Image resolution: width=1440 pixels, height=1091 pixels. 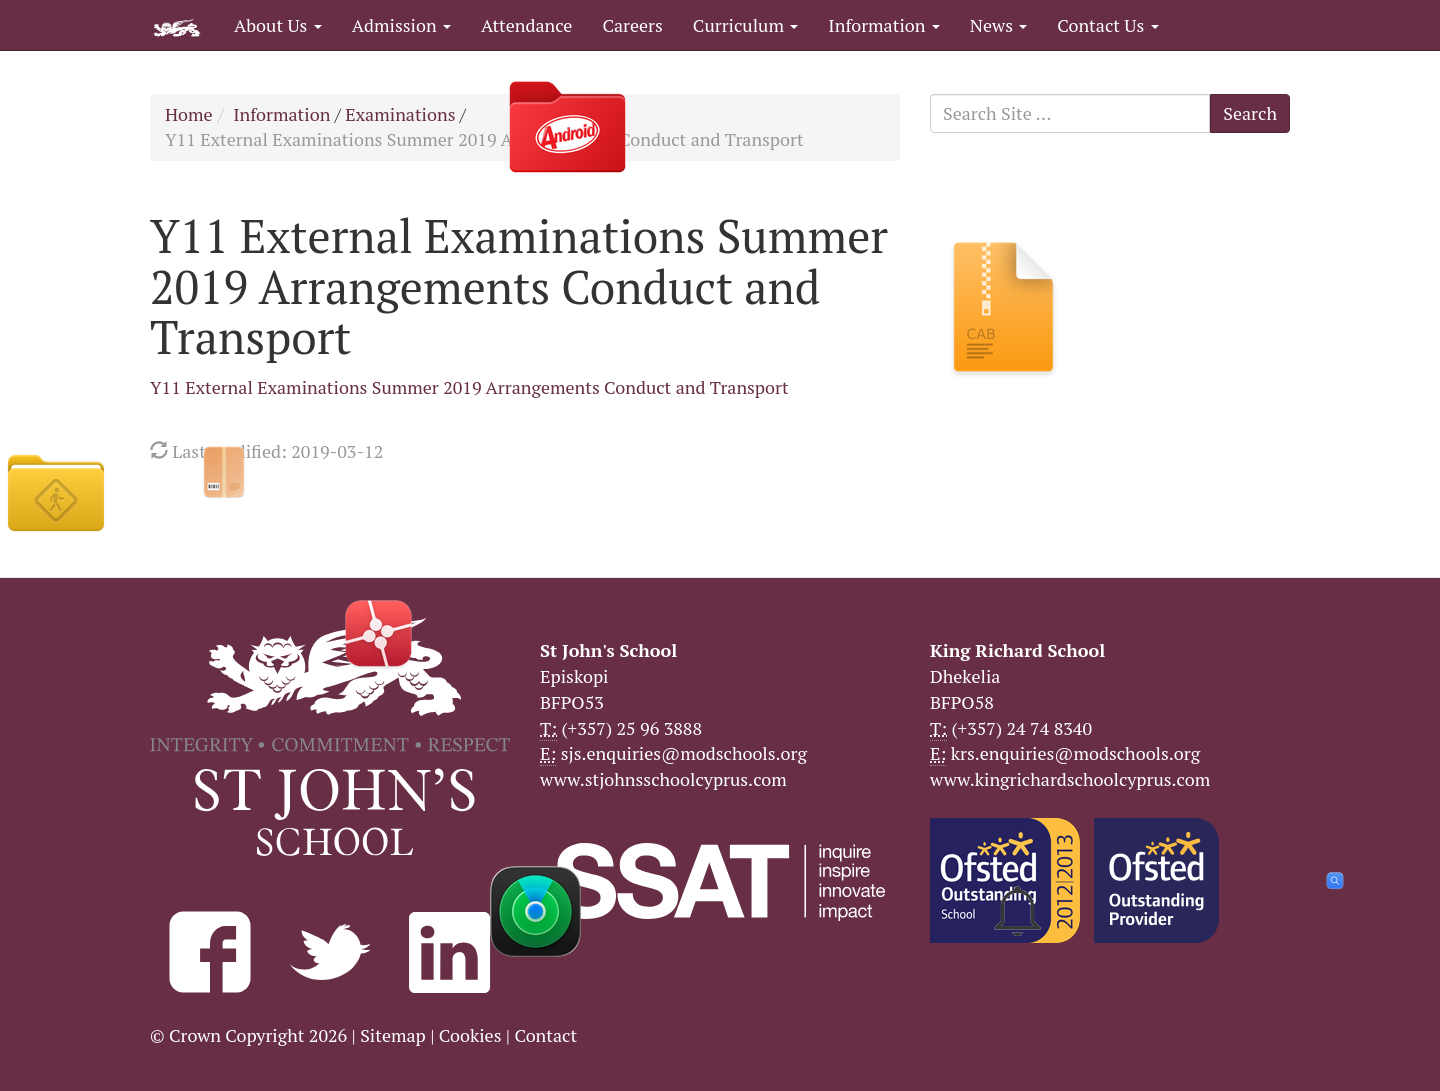 What do you see at coordinates (56, 493) in the screenshot?
I see `access the public folder for shared files` at bounding box center [56, 493].